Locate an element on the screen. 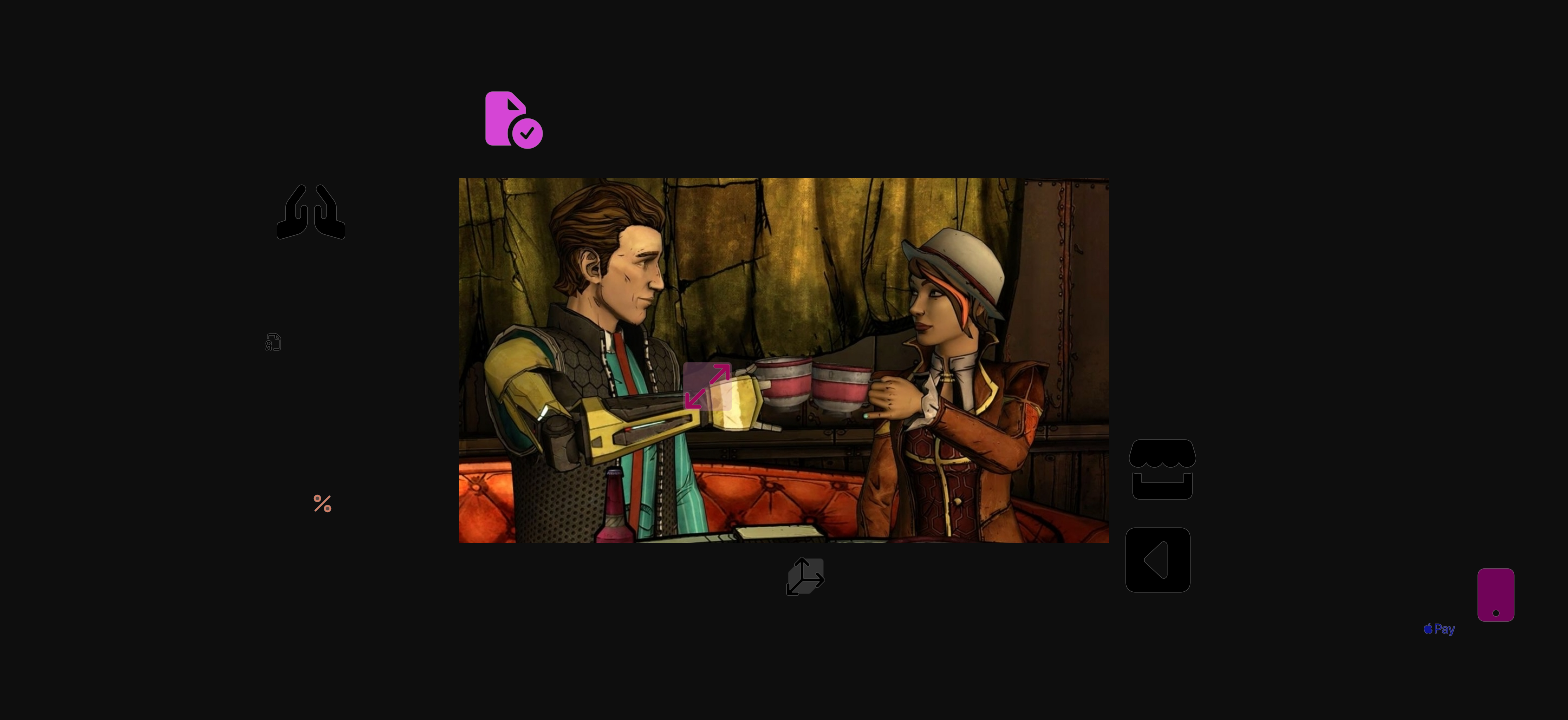  expand to full screen is located at coordinates (707, 386).